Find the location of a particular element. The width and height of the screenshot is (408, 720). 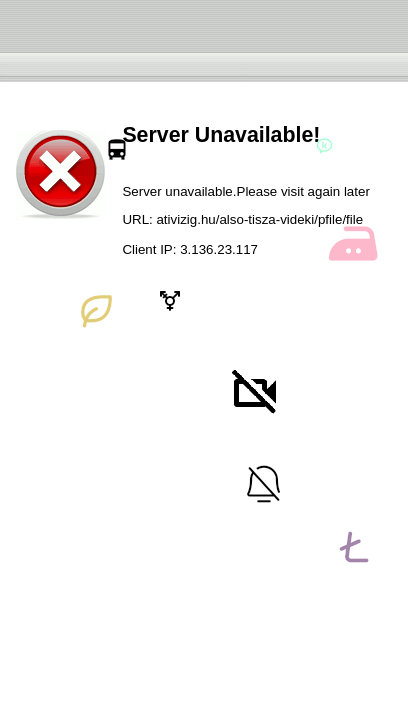

select transgender as gender identity is located at coordinates (170, 301).